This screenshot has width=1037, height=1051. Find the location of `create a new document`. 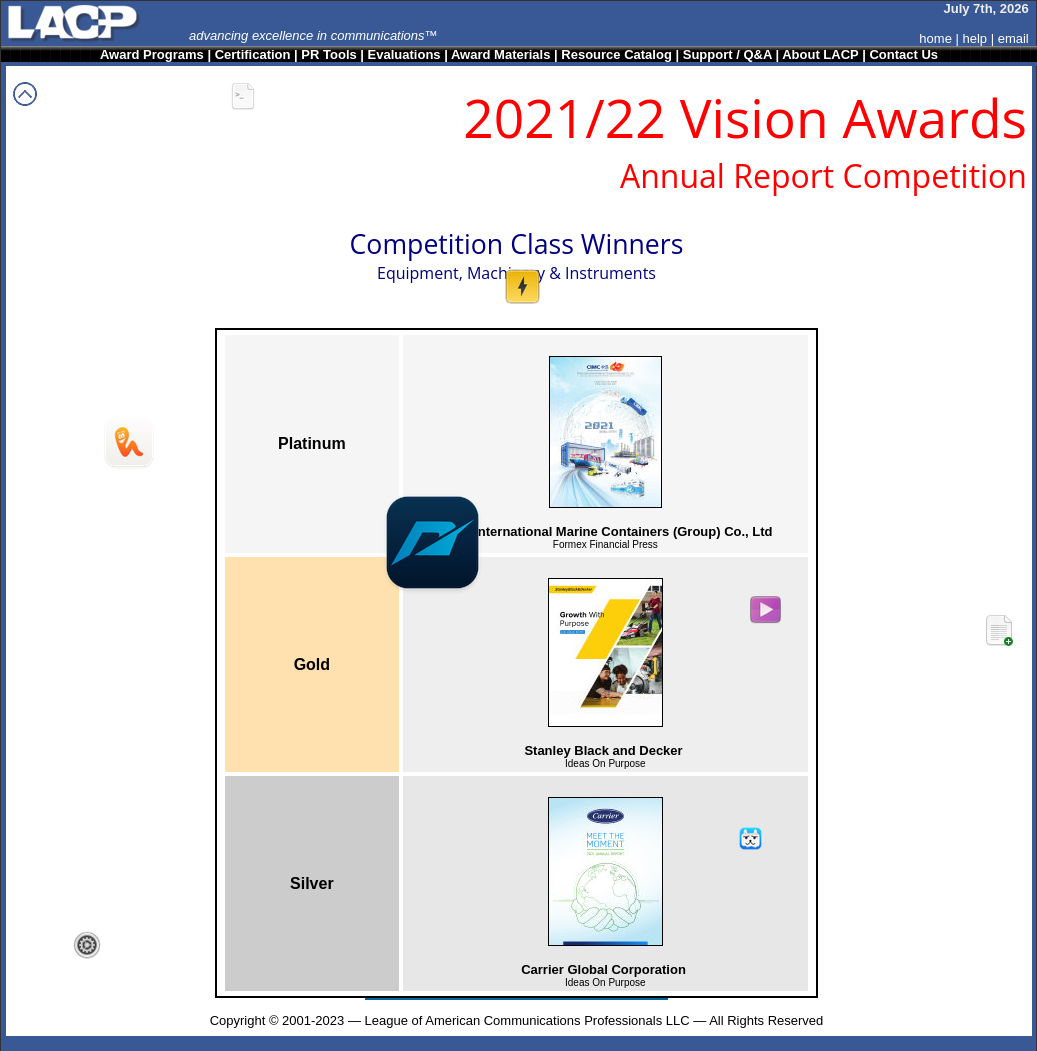

create a new document is located at coordinates (999, 630).